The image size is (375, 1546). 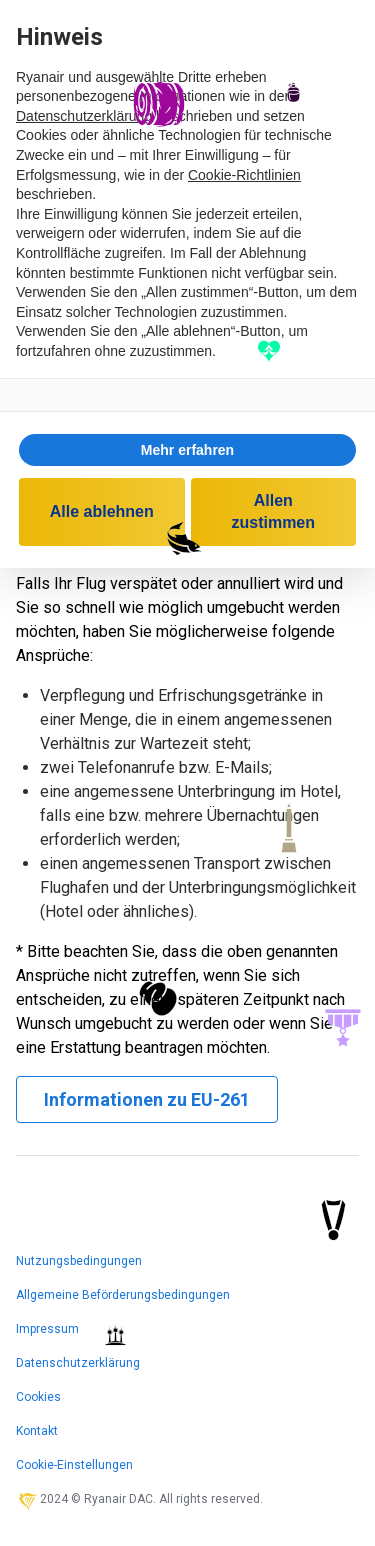 What do you see at coordinates (158, 997) in the screenshot?
I see `access boxing or fighting game mode` at bounding box center [158, 997].